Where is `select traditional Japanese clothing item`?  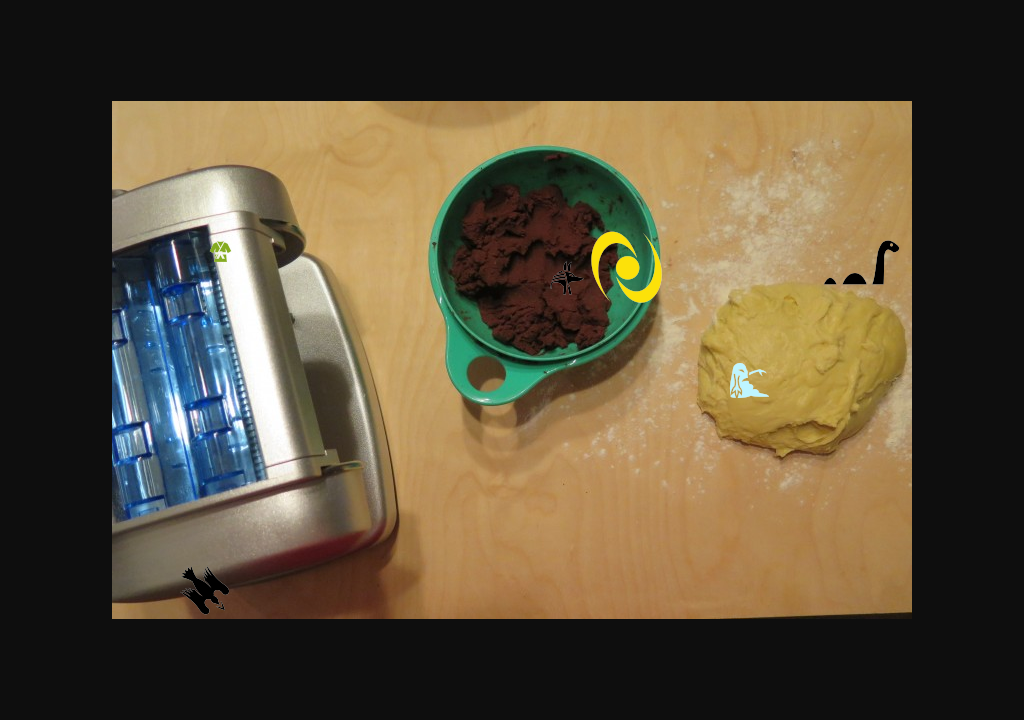
select traditional Japanese clothing item is located at coordinates (220, 251).